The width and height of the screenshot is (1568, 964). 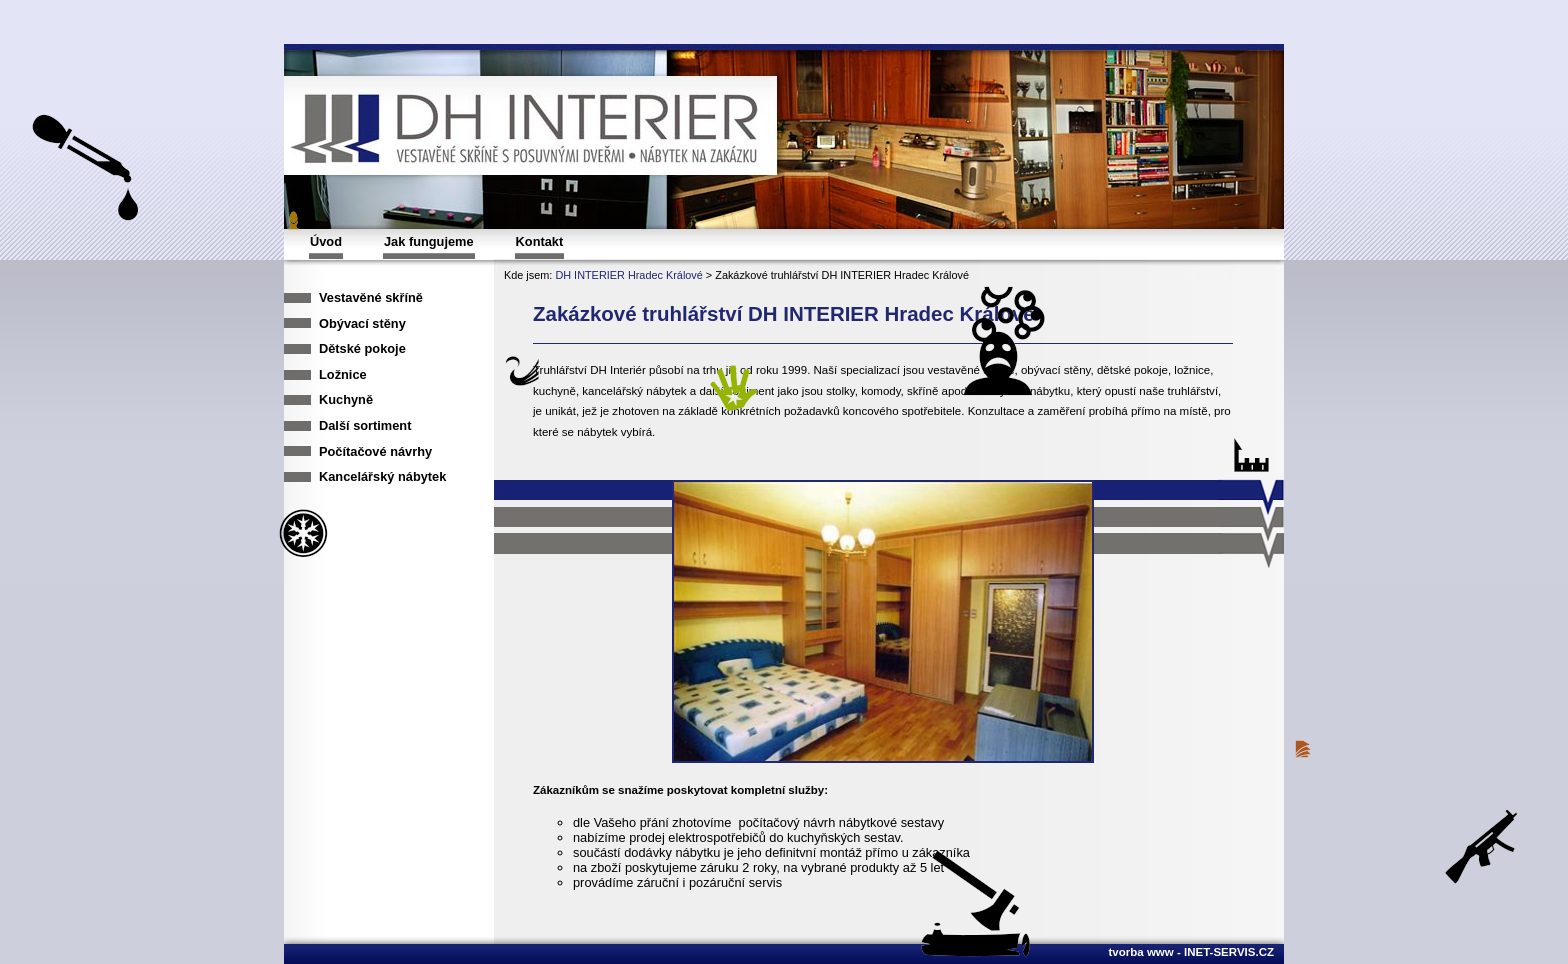 What do you see at coordinates (85, 167) in the screenshot?
I see `select a color from the canvas` at bounding box center [85, 167].